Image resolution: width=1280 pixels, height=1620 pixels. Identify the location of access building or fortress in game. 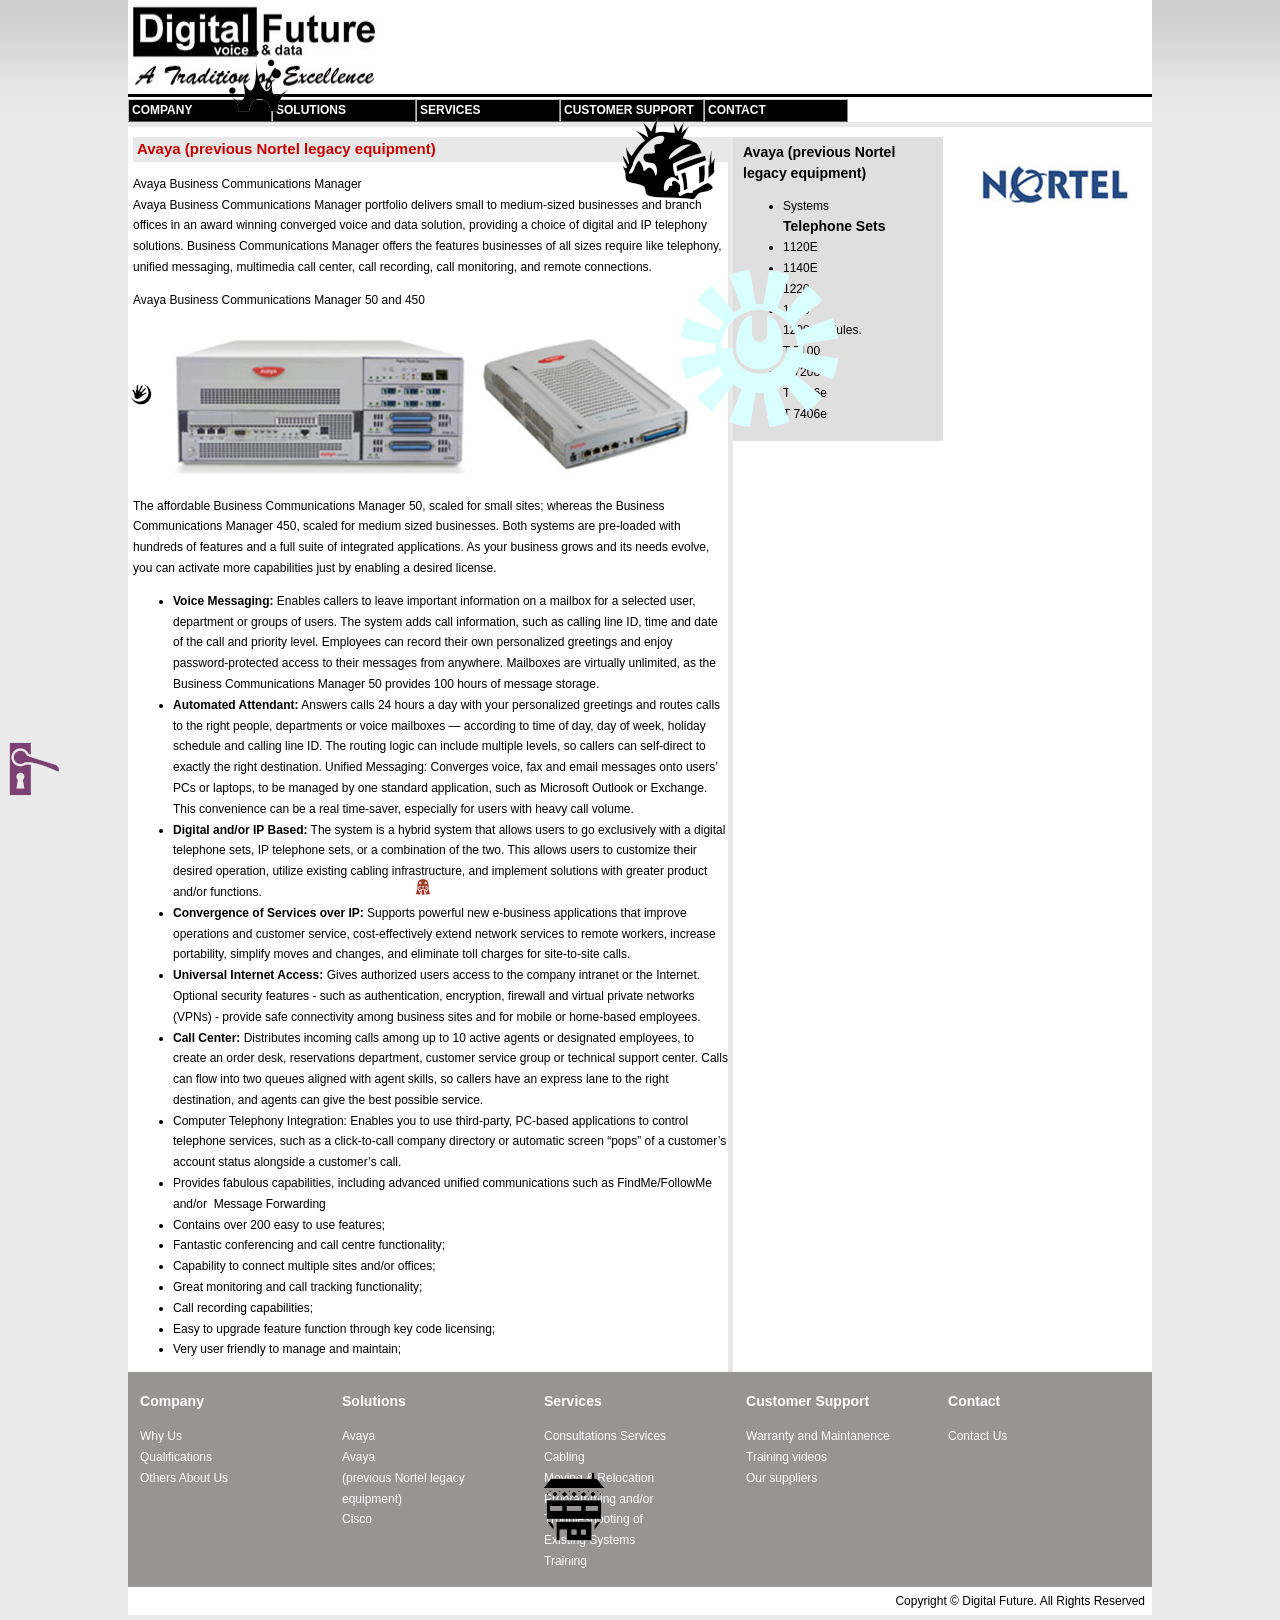
(574, 1506).